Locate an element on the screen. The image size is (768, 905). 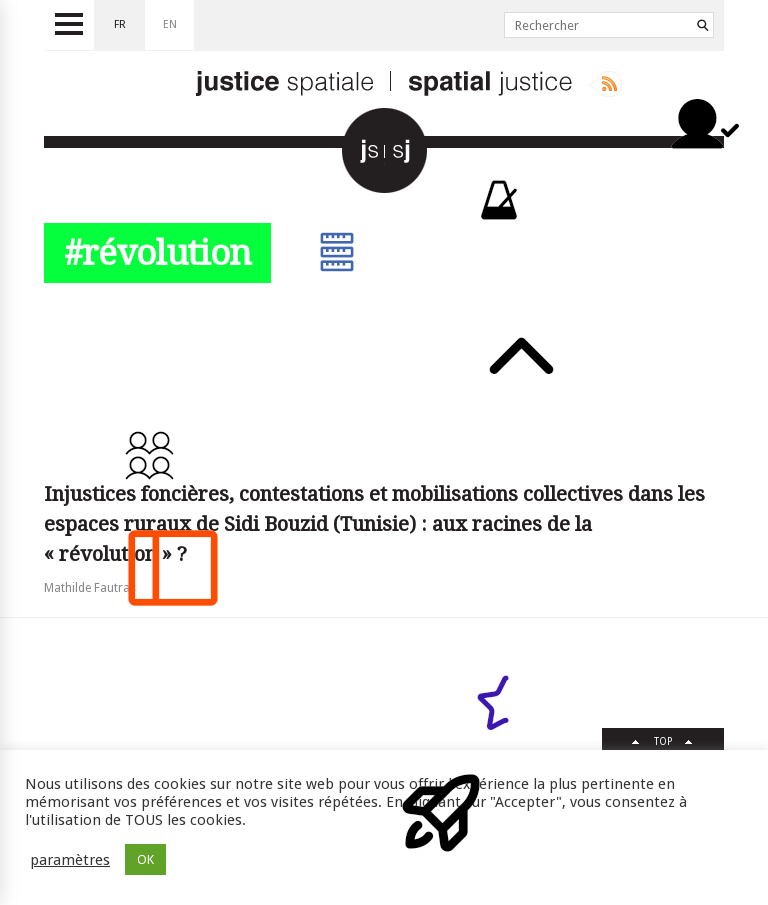
toggle the sidebar panel is located at coordinates (173, 568).